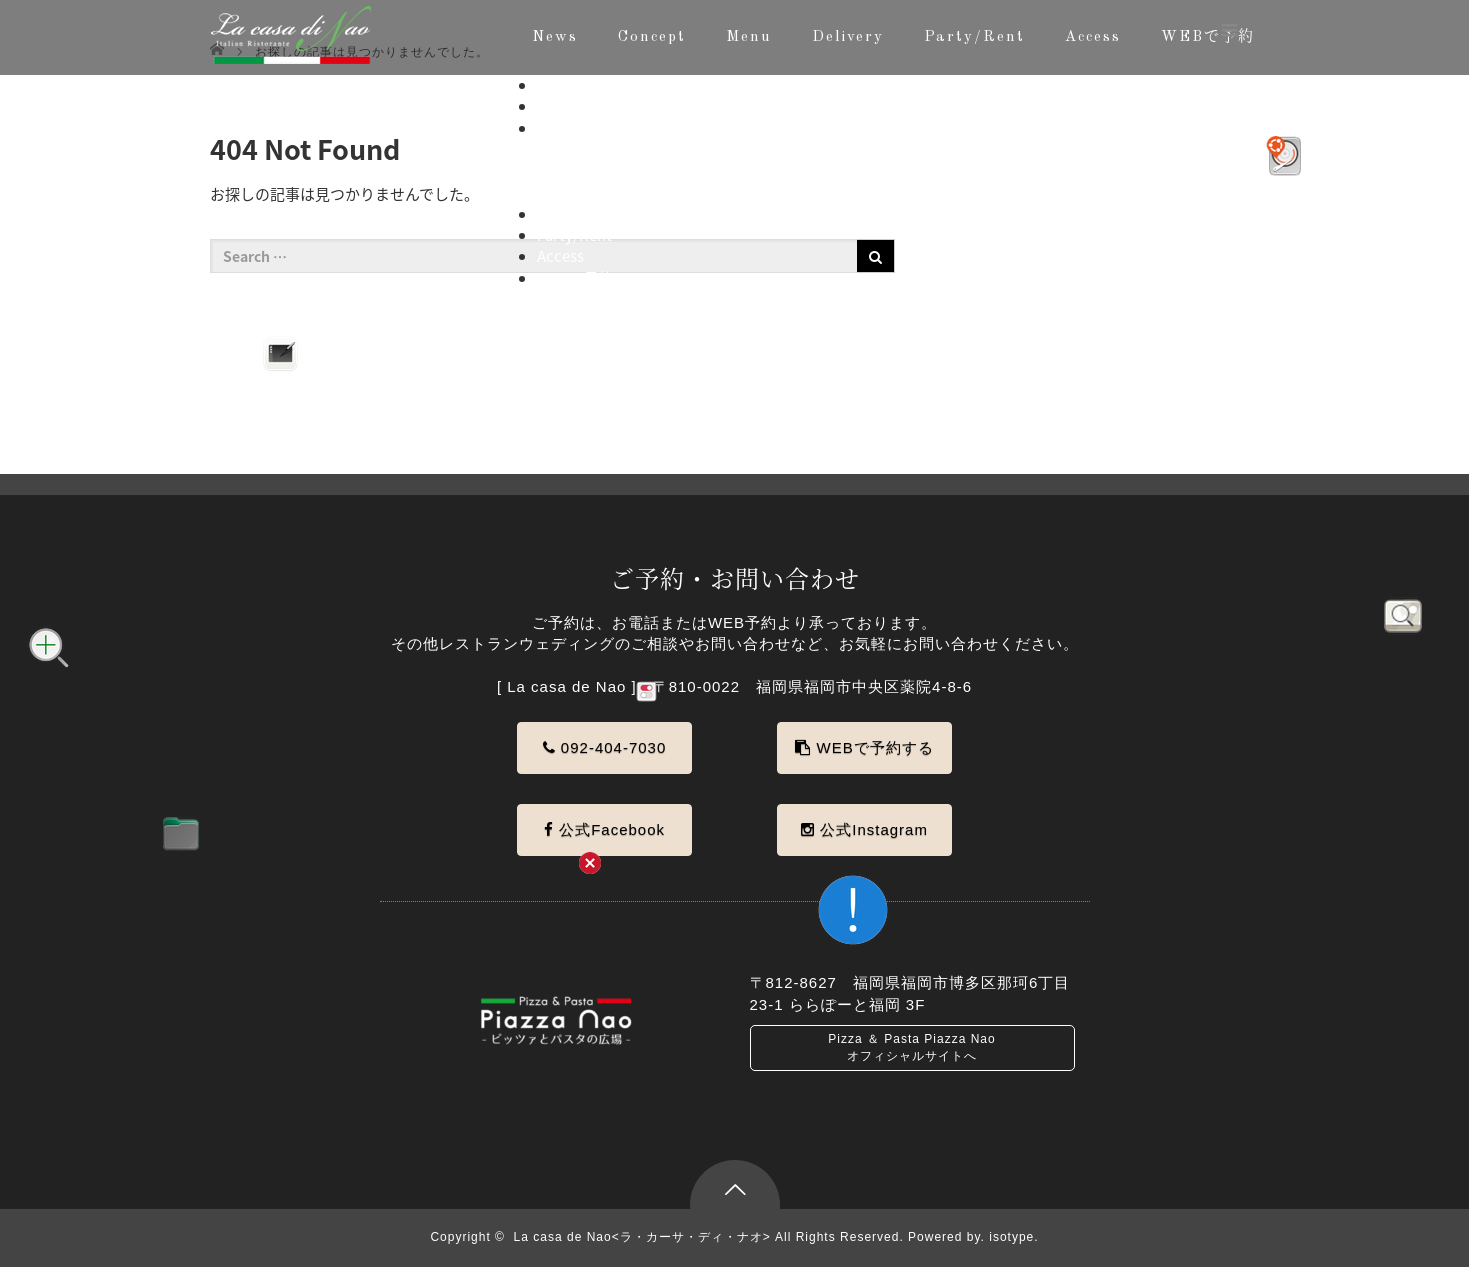 The image size is (1469, 1267). What do you see at coordinates (280, 353) in the screenshot?
I see `open tablet input settings` at bounding box center [280, 353].